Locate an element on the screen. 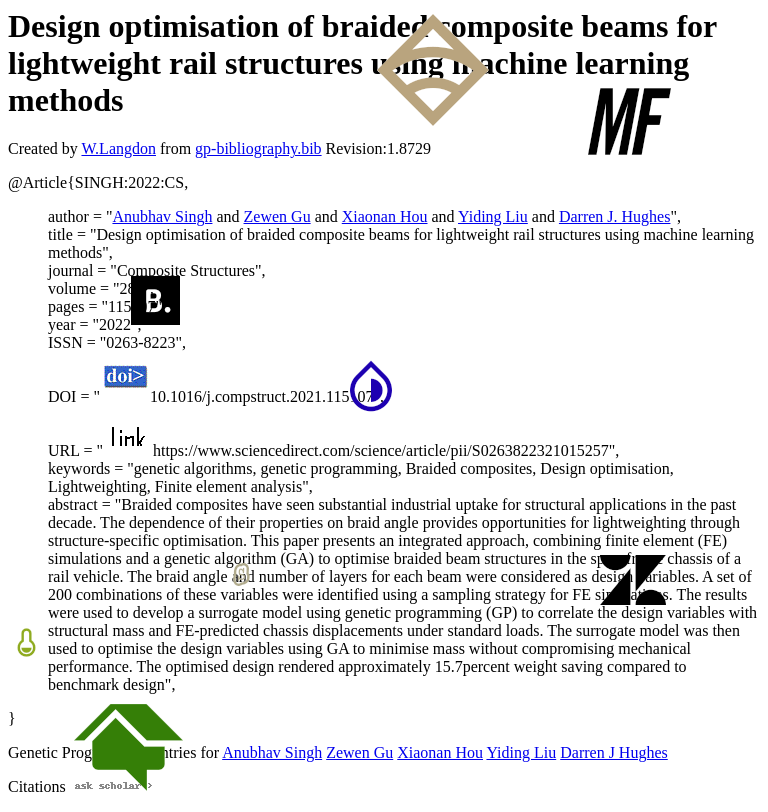 The height and width of the screenshot is (812, 768). adjust color contrast settings is located at coordinates (371, 388).